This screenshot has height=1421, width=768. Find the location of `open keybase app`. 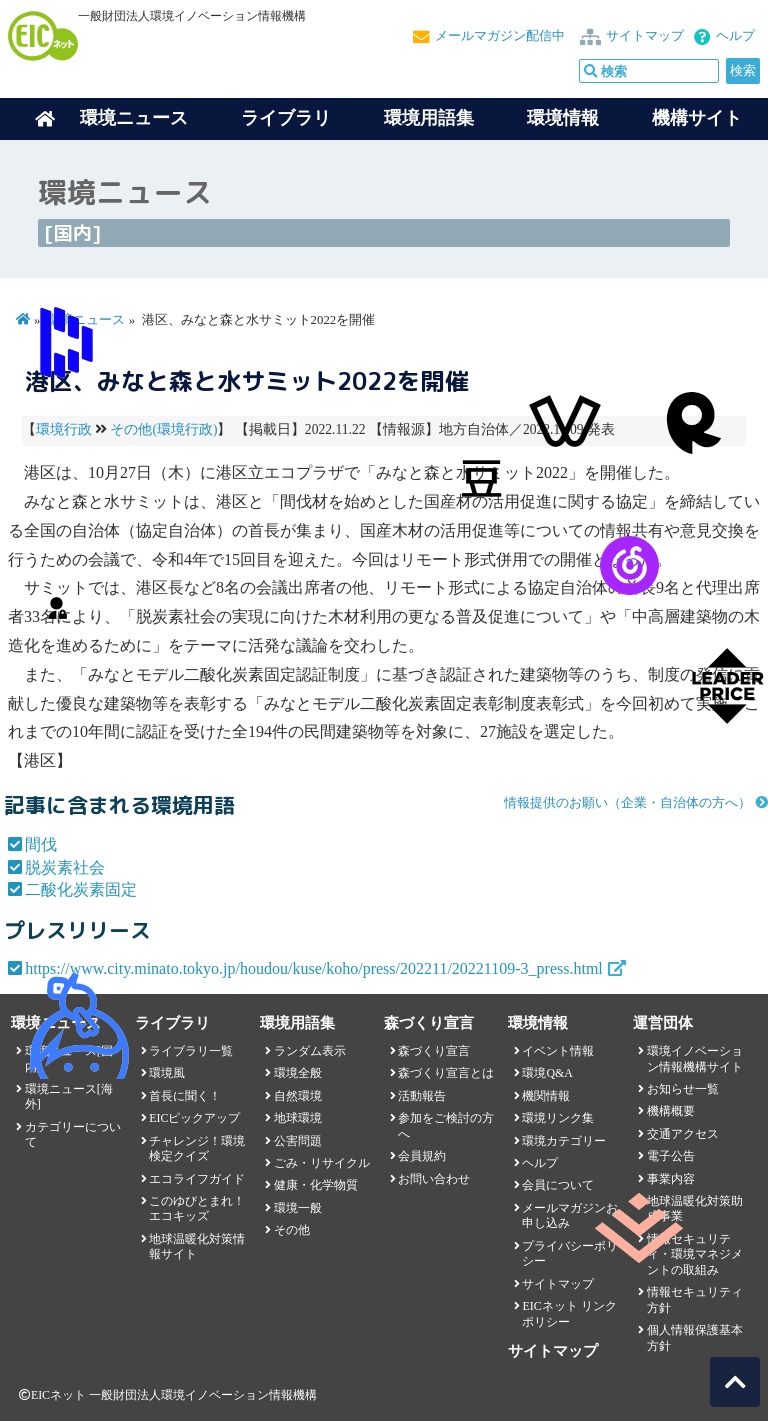

open keybase app is located at coordinates (79, 1025).